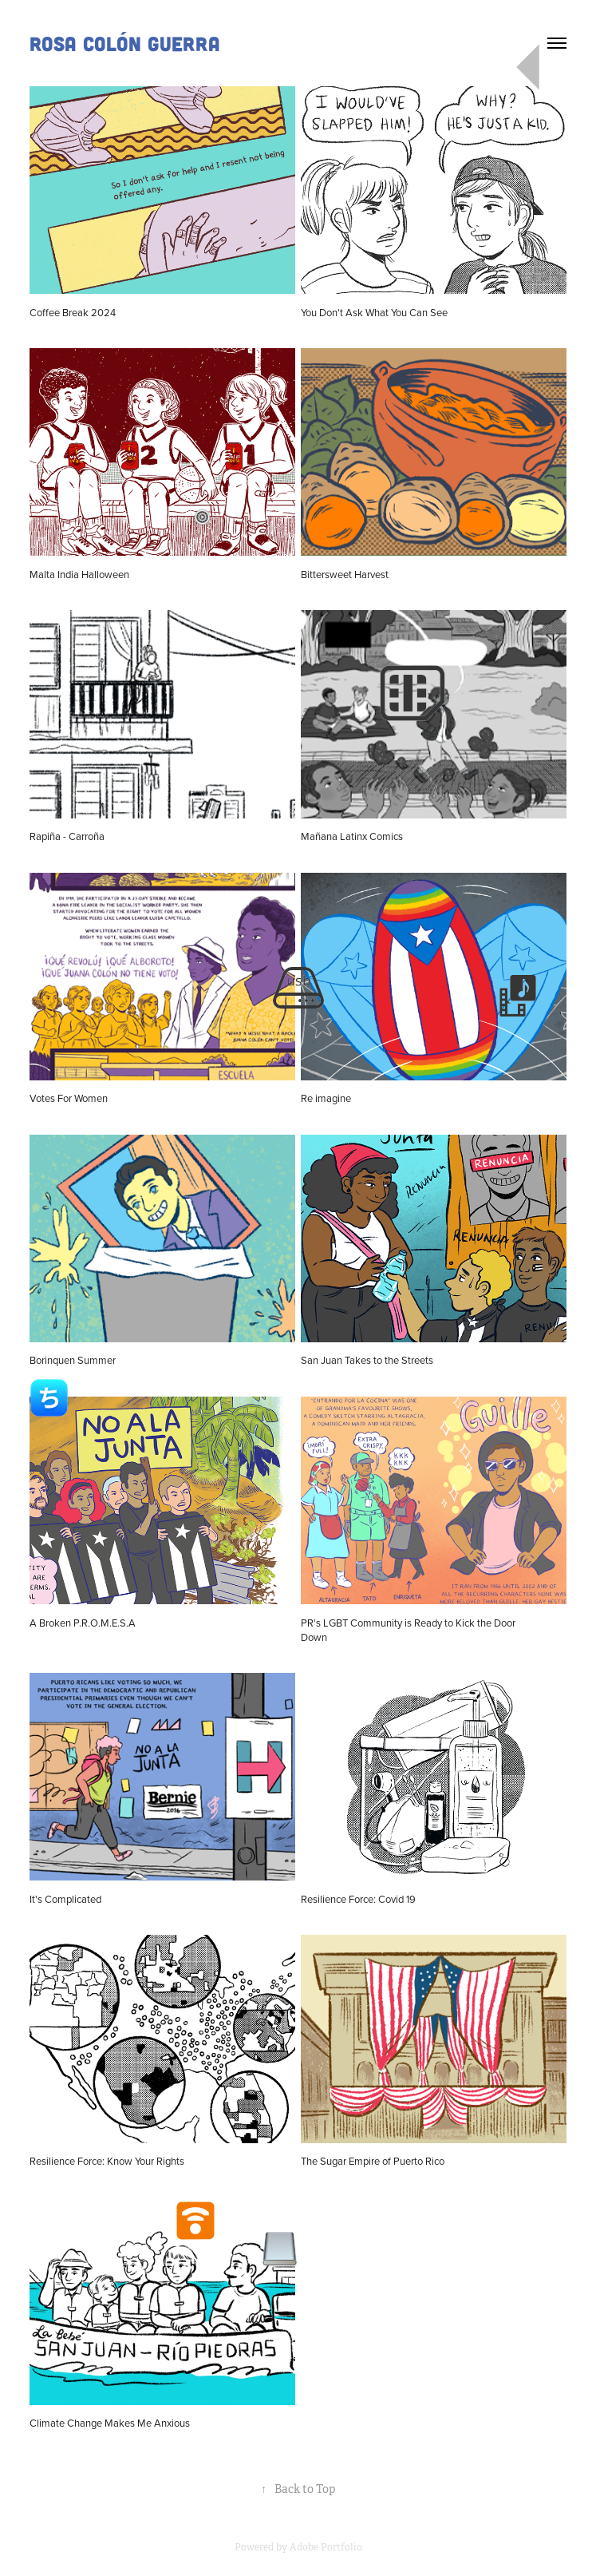  What do you see at coordinates (518, 996) in the screenshot?
I see `access multimedia applications` at bounding box center [518, 996].